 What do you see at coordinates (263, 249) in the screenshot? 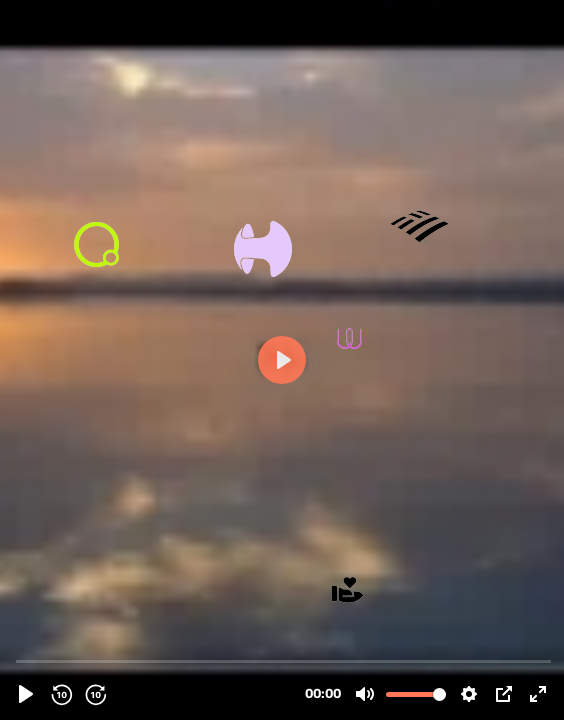
I see `havells brand logo` at bounding box center [263, 249].